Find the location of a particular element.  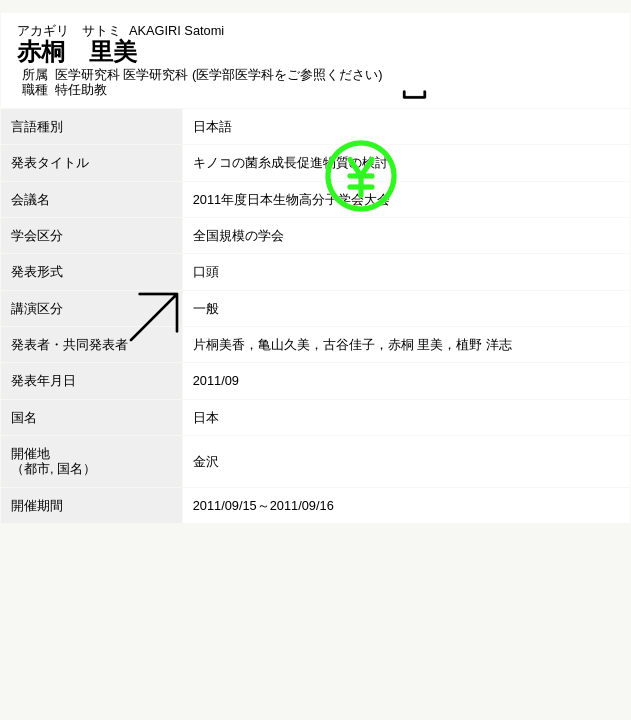

view balance or payment in japanese yen is located at coordinates (361, 176).